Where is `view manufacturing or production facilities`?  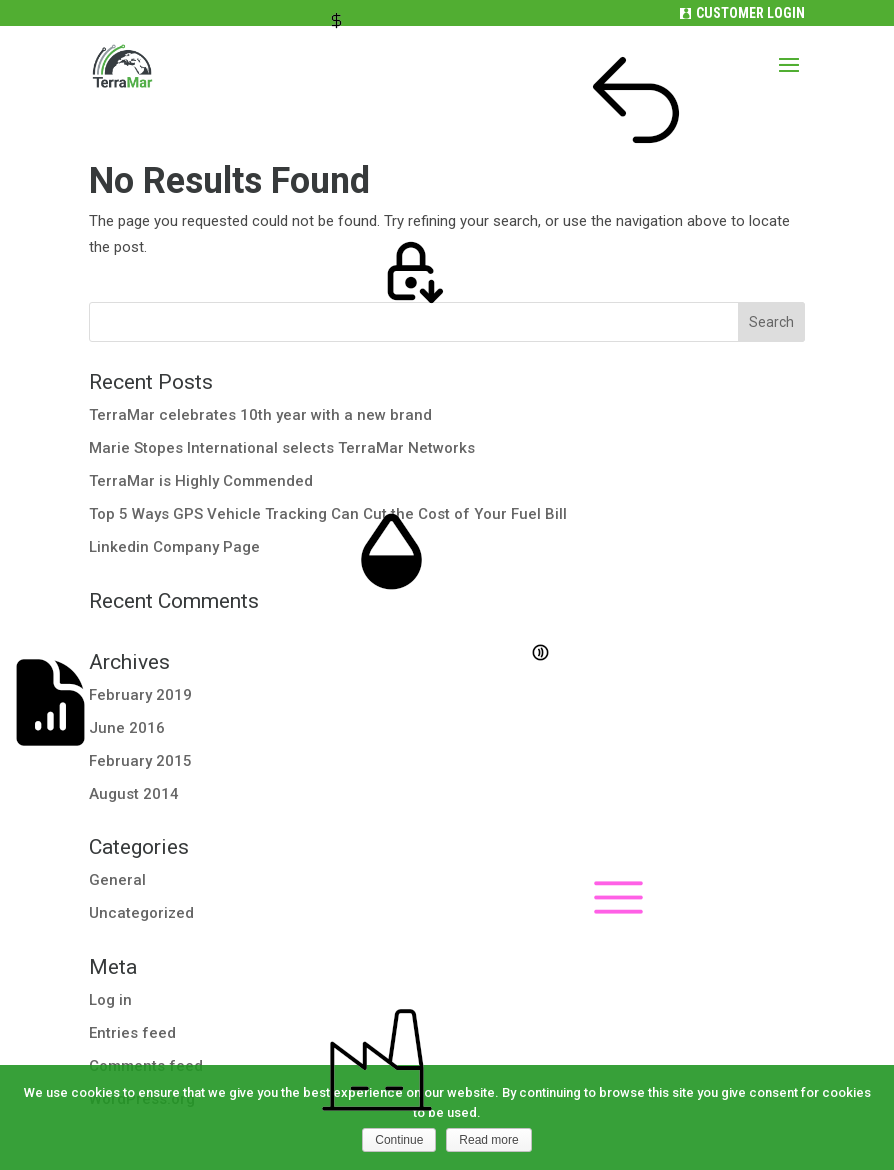 view manufacturing or production facilities is located at coordinates (377, 1064).